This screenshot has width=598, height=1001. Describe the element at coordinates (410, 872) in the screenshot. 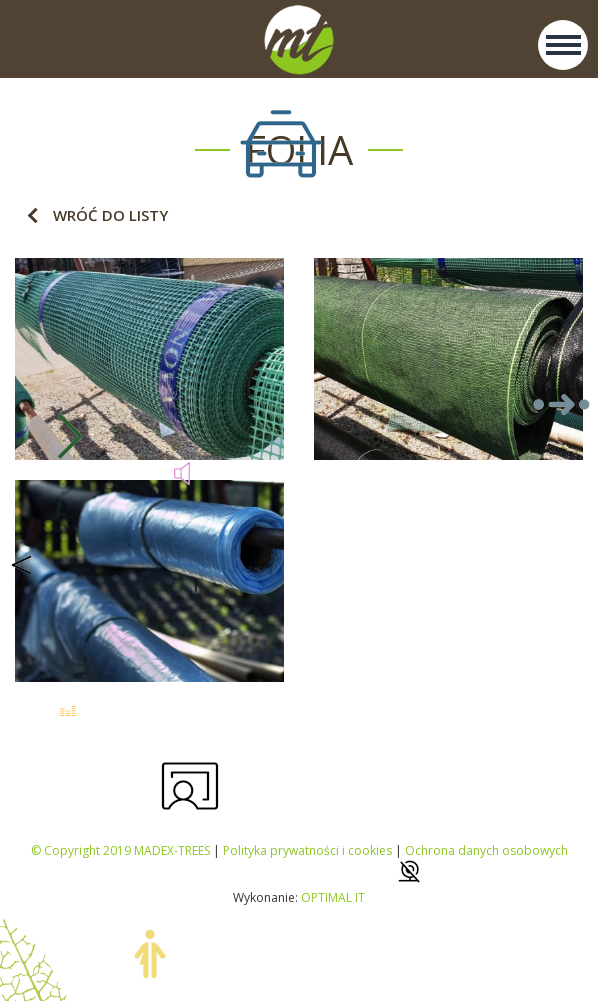

I see `webcam is disabled or turned off` at that location.